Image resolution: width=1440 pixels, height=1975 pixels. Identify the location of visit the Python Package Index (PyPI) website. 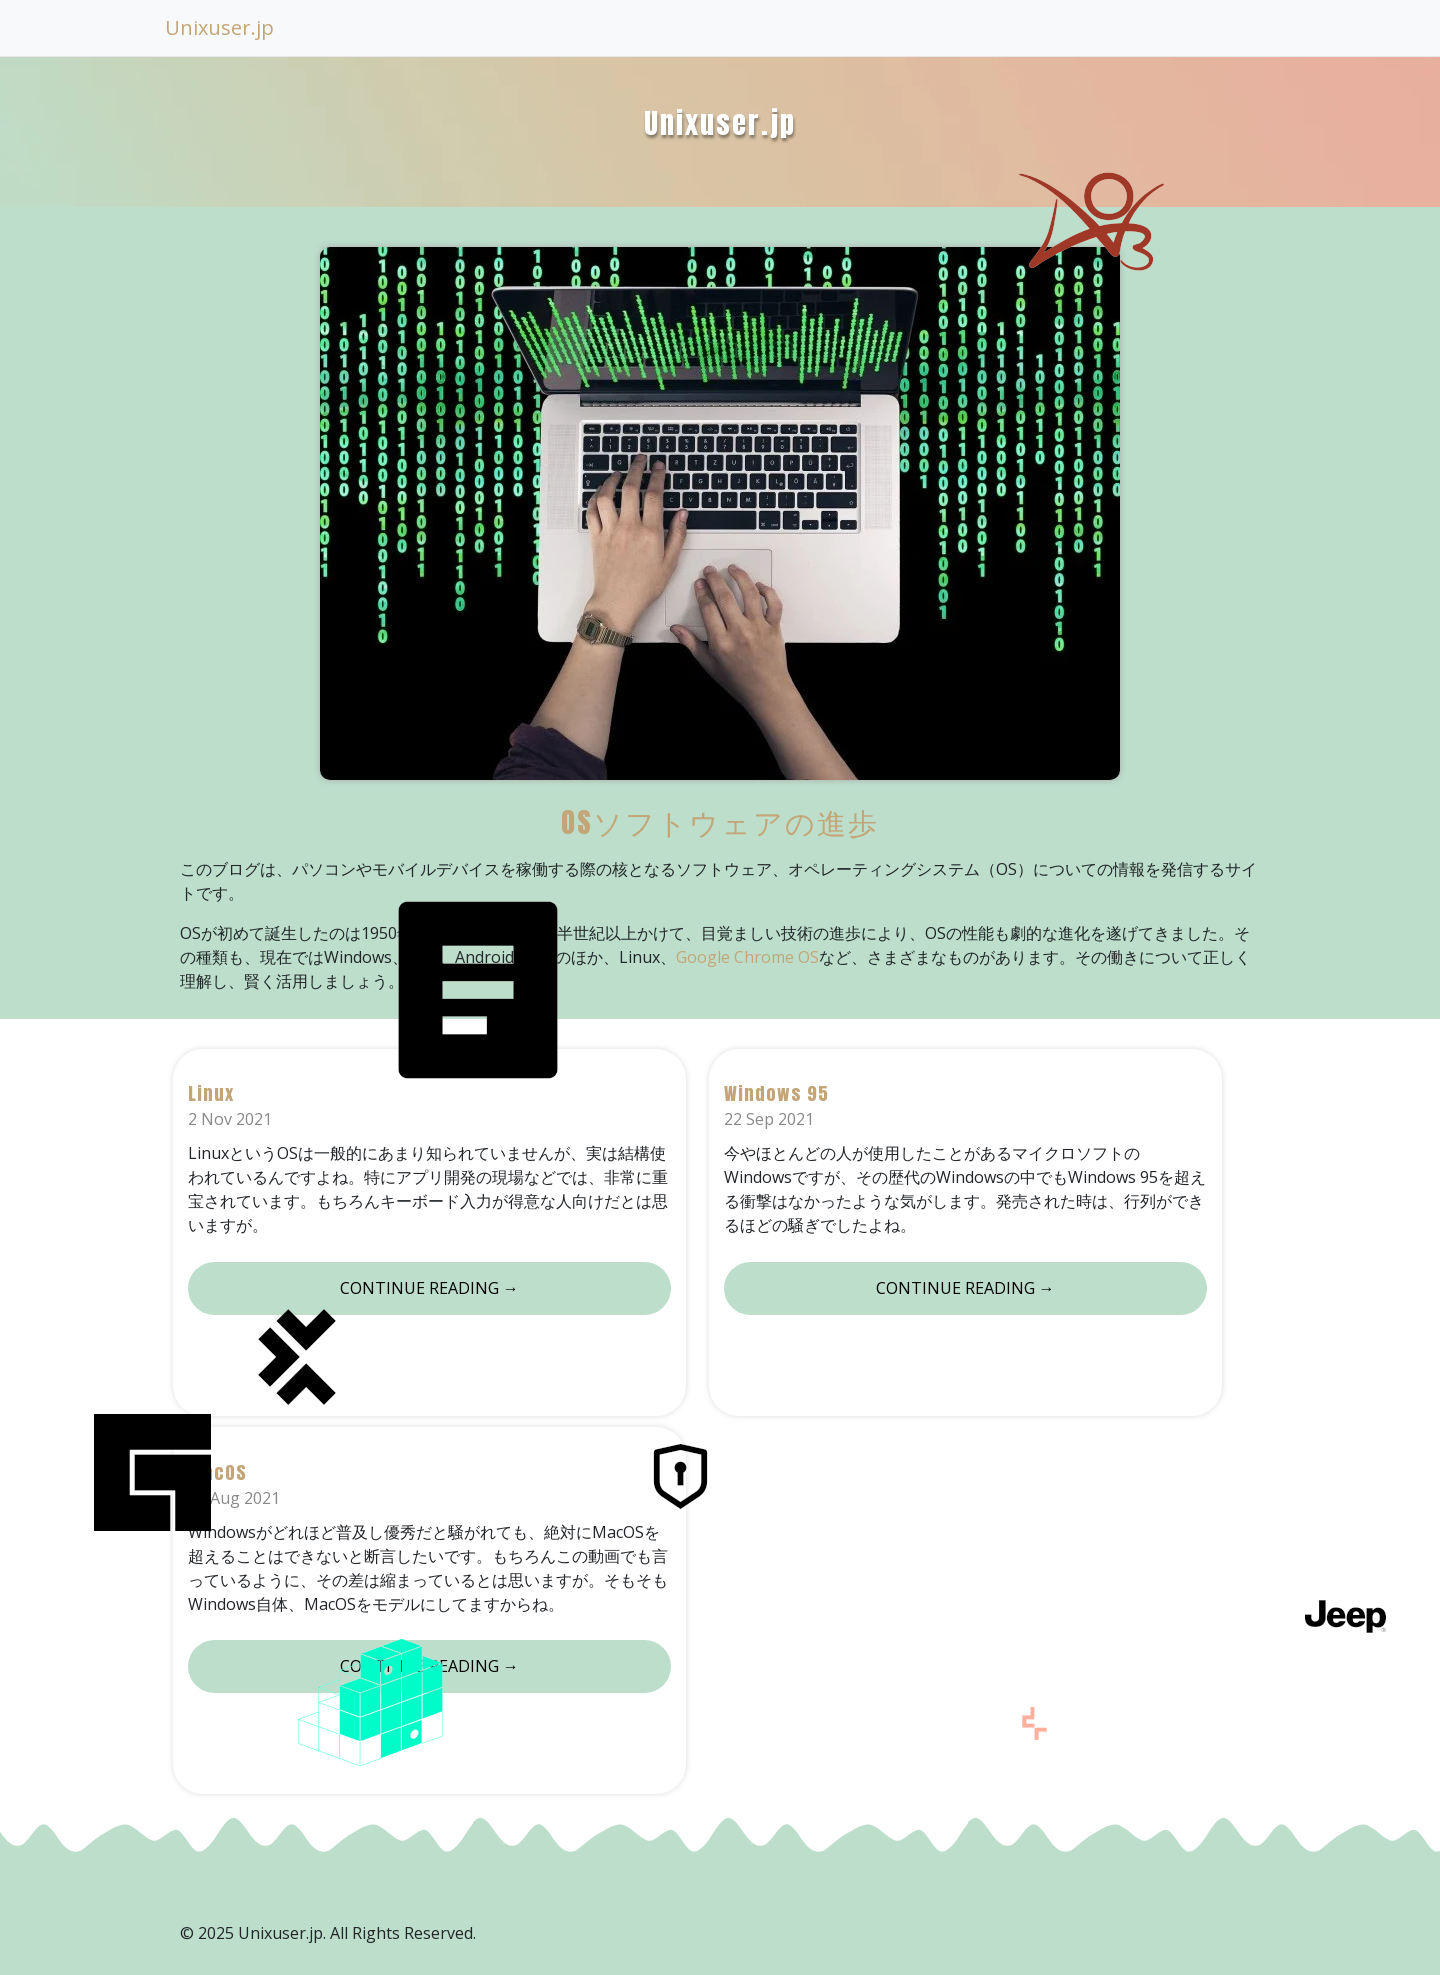
(370, 1702).